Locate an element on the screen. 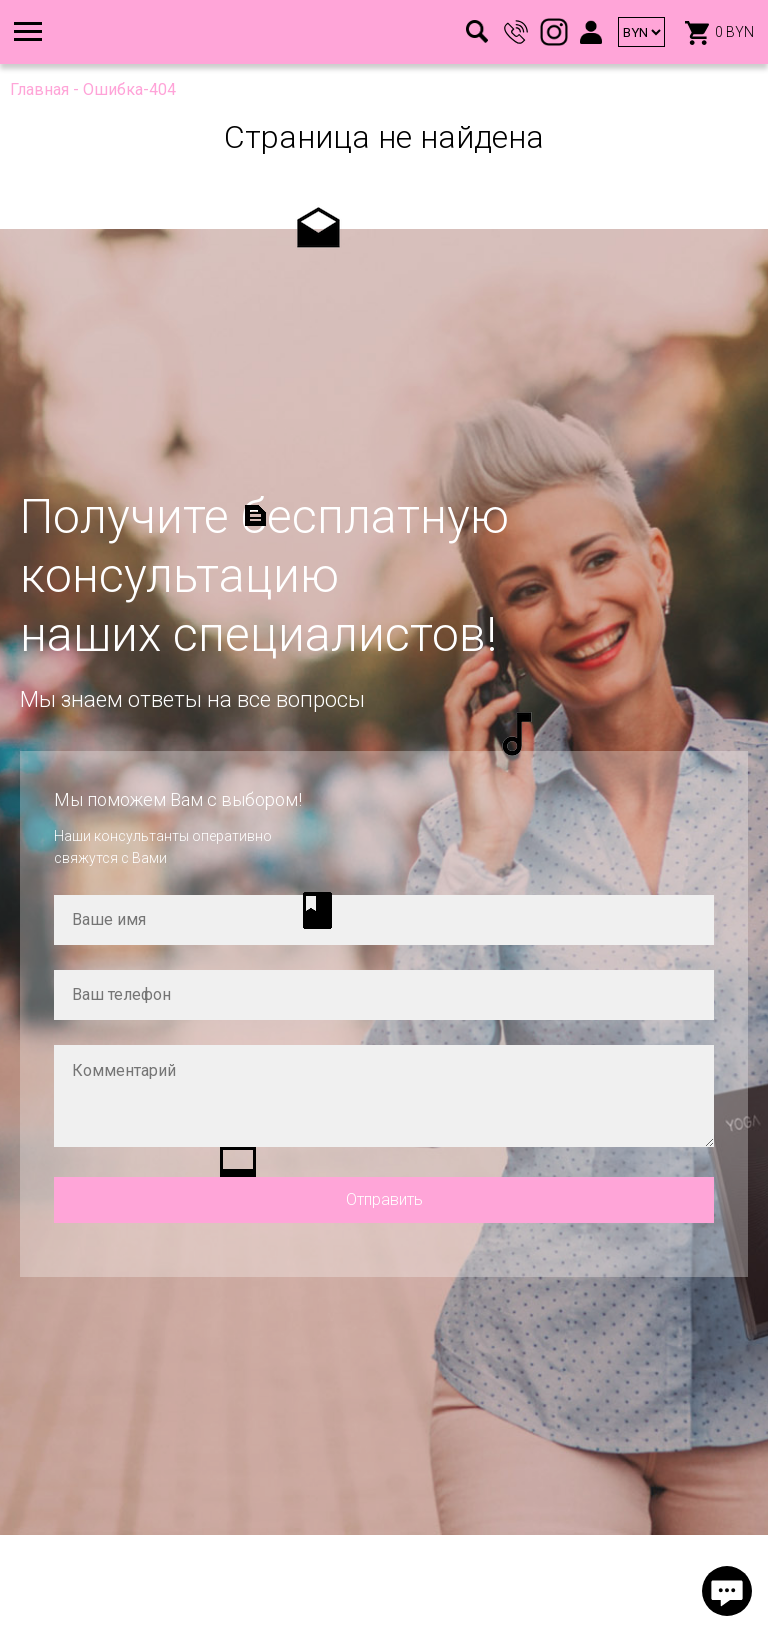 This screenshot has height=1632, width=768. video player with caption or subtitle bar is located at coordinates (238, 1162).